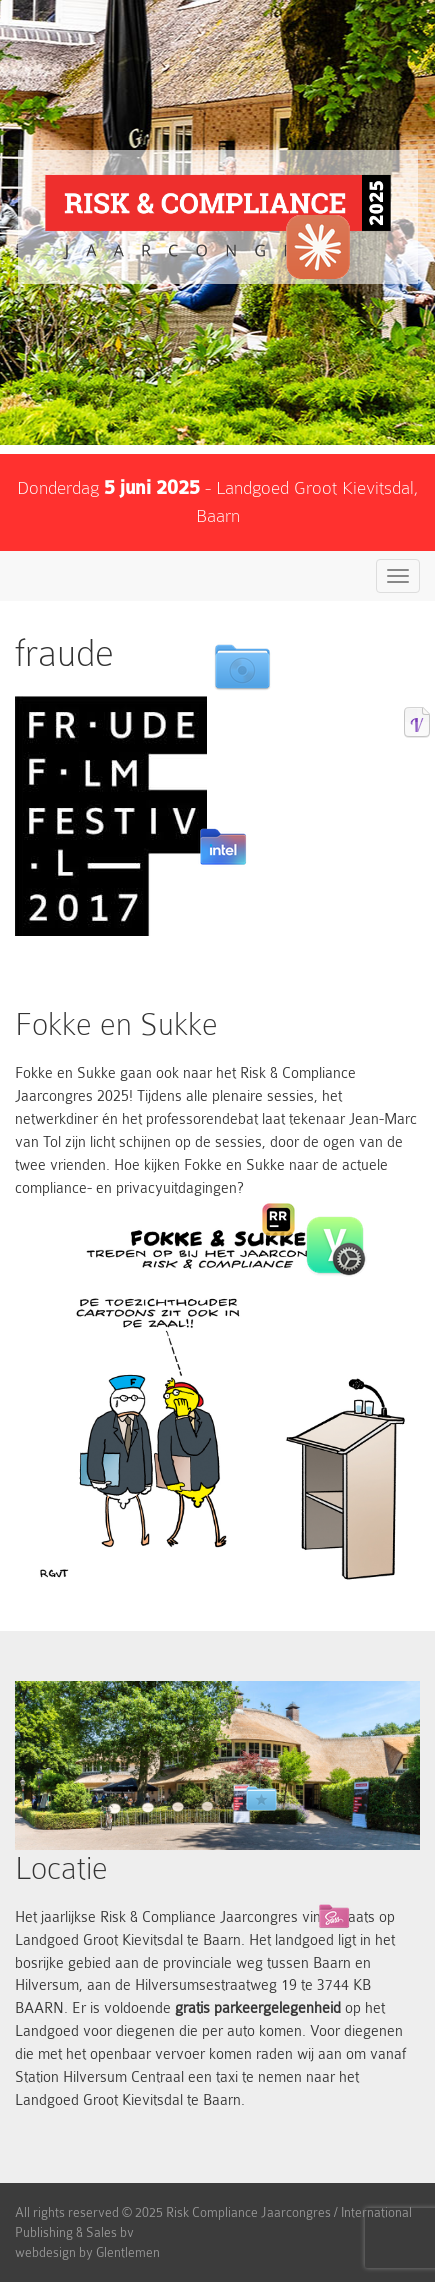 This screenshot has height=2282, width=435. I want to click on open the Claude AI assistant app, so click(318, 247).